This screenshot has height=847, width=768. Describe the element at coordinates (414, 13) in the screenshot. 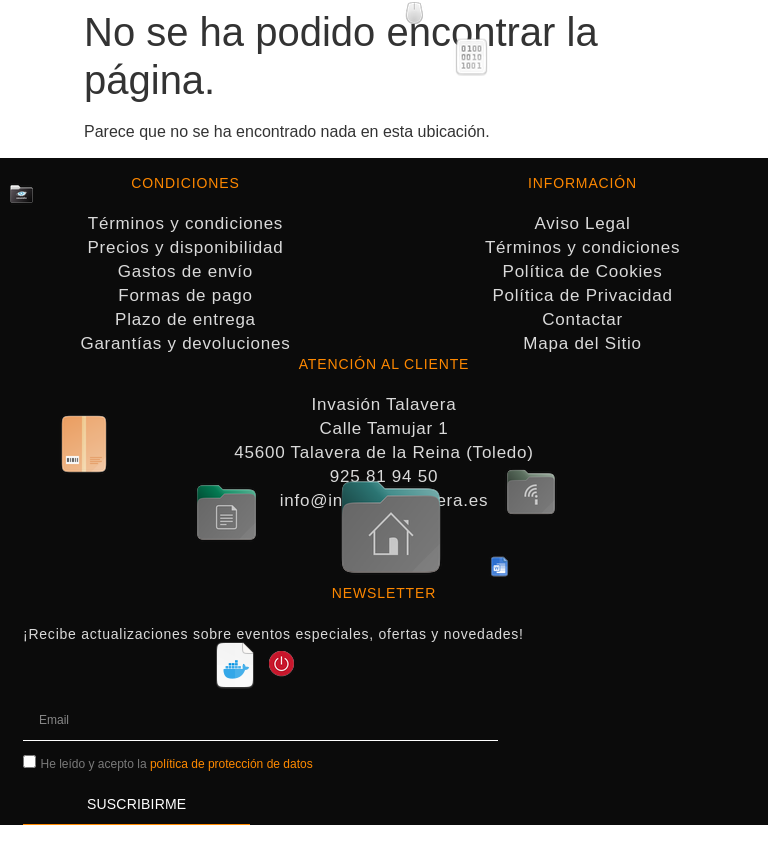

I see `mouse input device settings` at that location.